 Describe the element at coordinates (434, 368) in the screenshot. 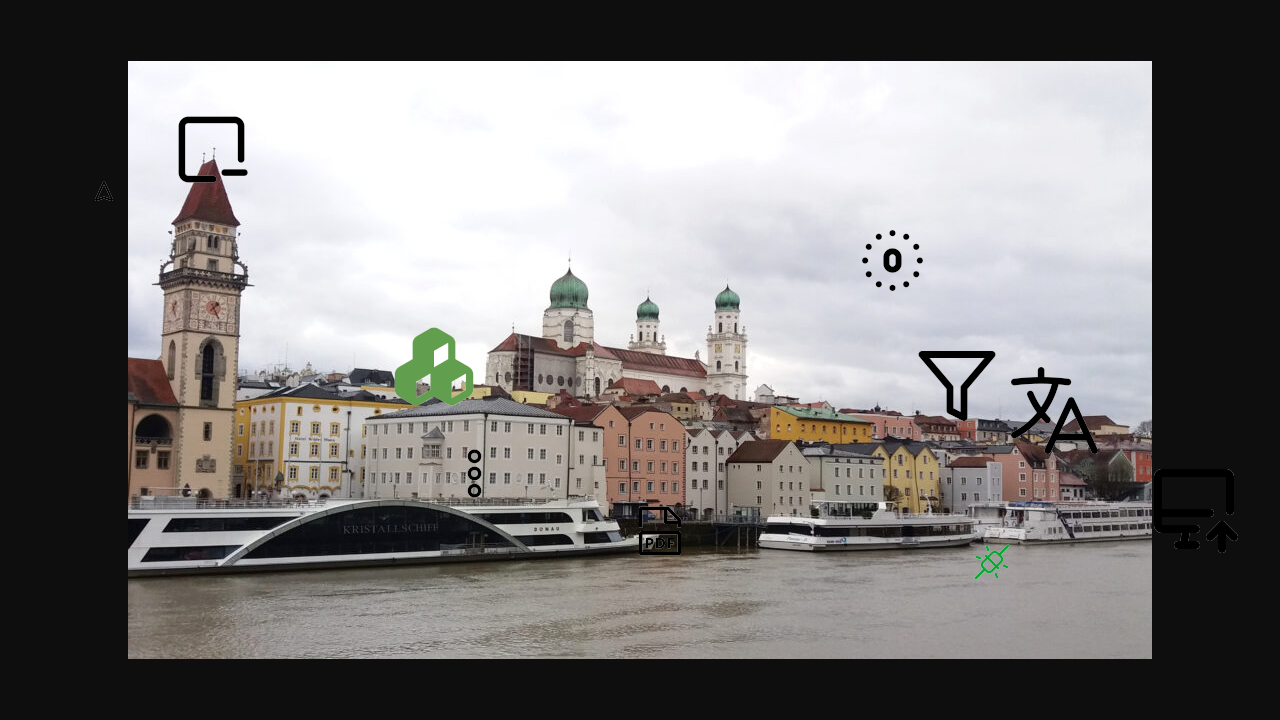

I see `view 3D objects or models` at that location.